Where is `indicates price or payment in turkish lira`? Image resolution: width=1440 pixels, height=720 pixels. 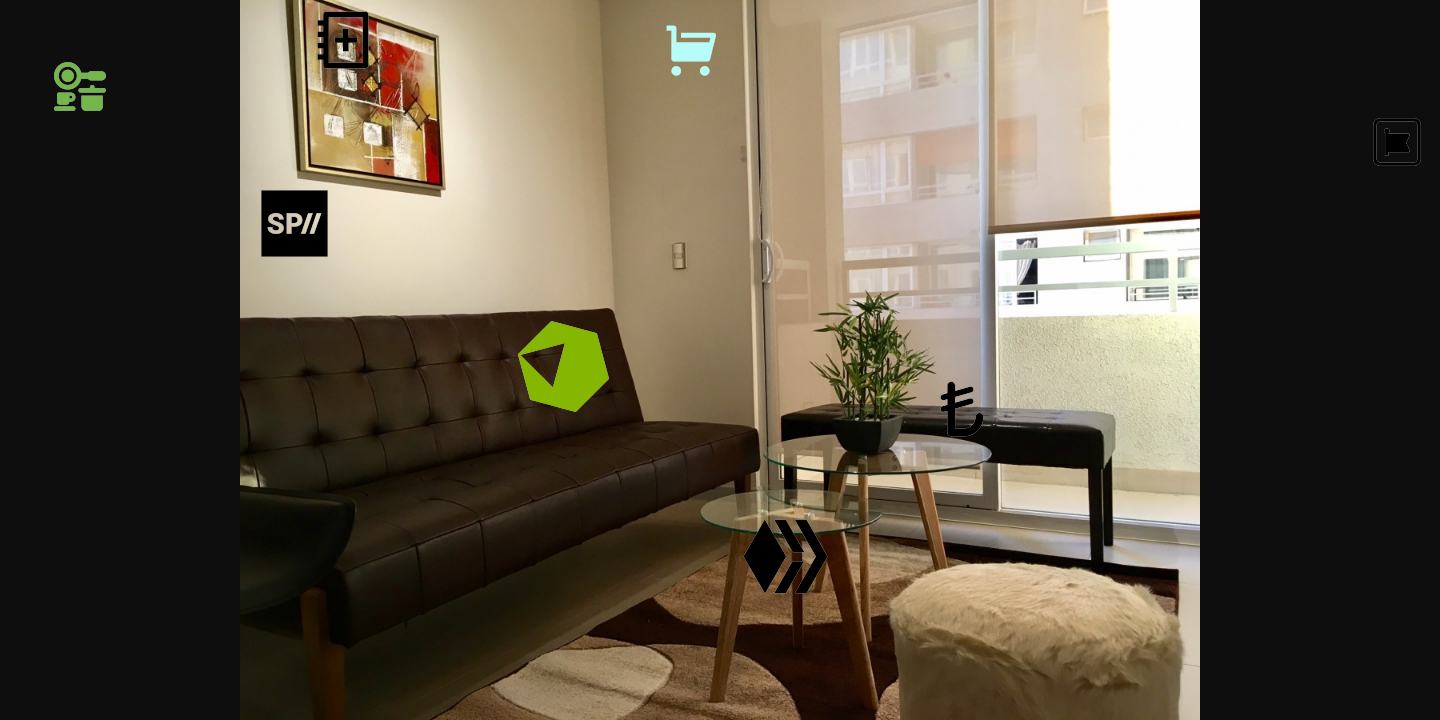
indicates price or payment in turkish lira is located at coordinates (959, 409).